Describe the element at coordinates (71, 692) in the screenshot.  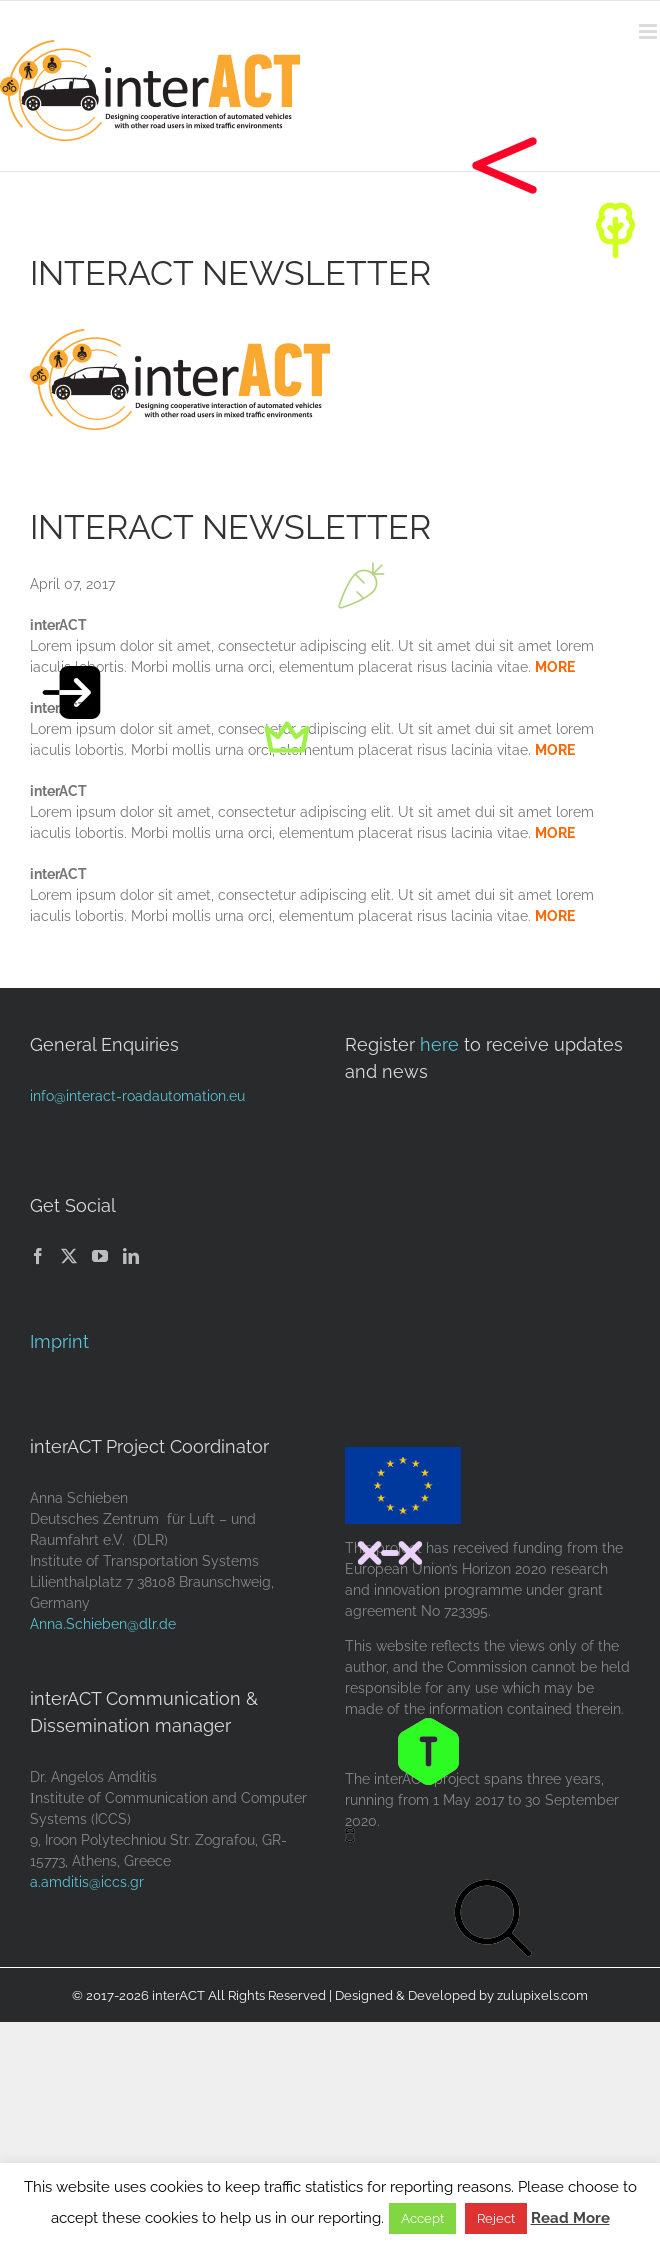
I see `log in to your account` at that location.